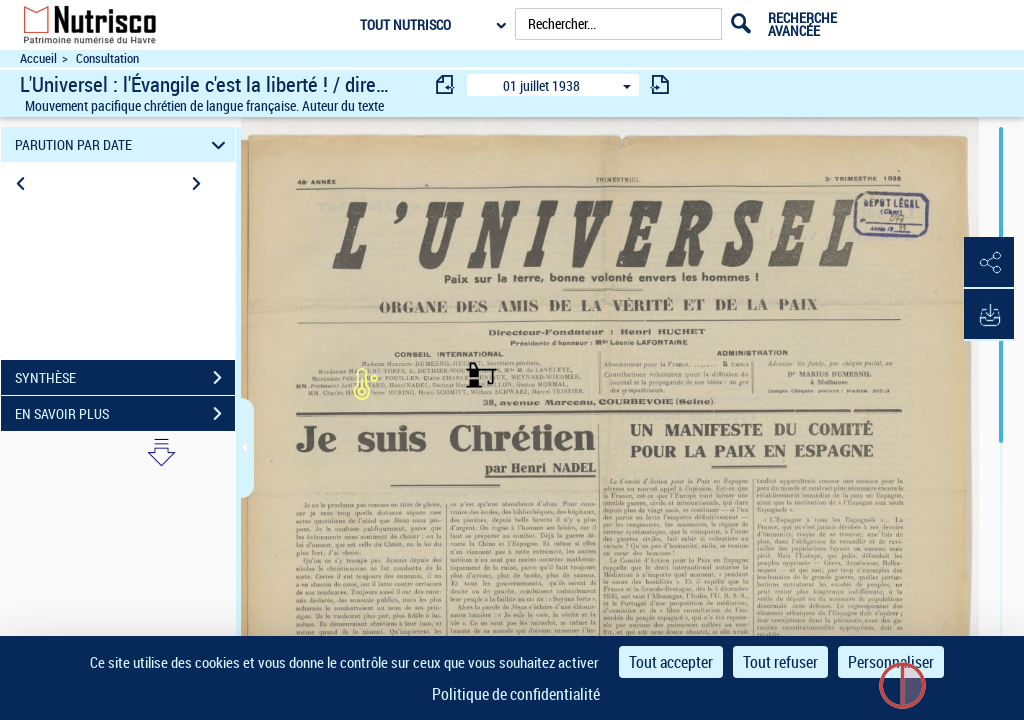  I want to click on download file or content, so click(161, 451).